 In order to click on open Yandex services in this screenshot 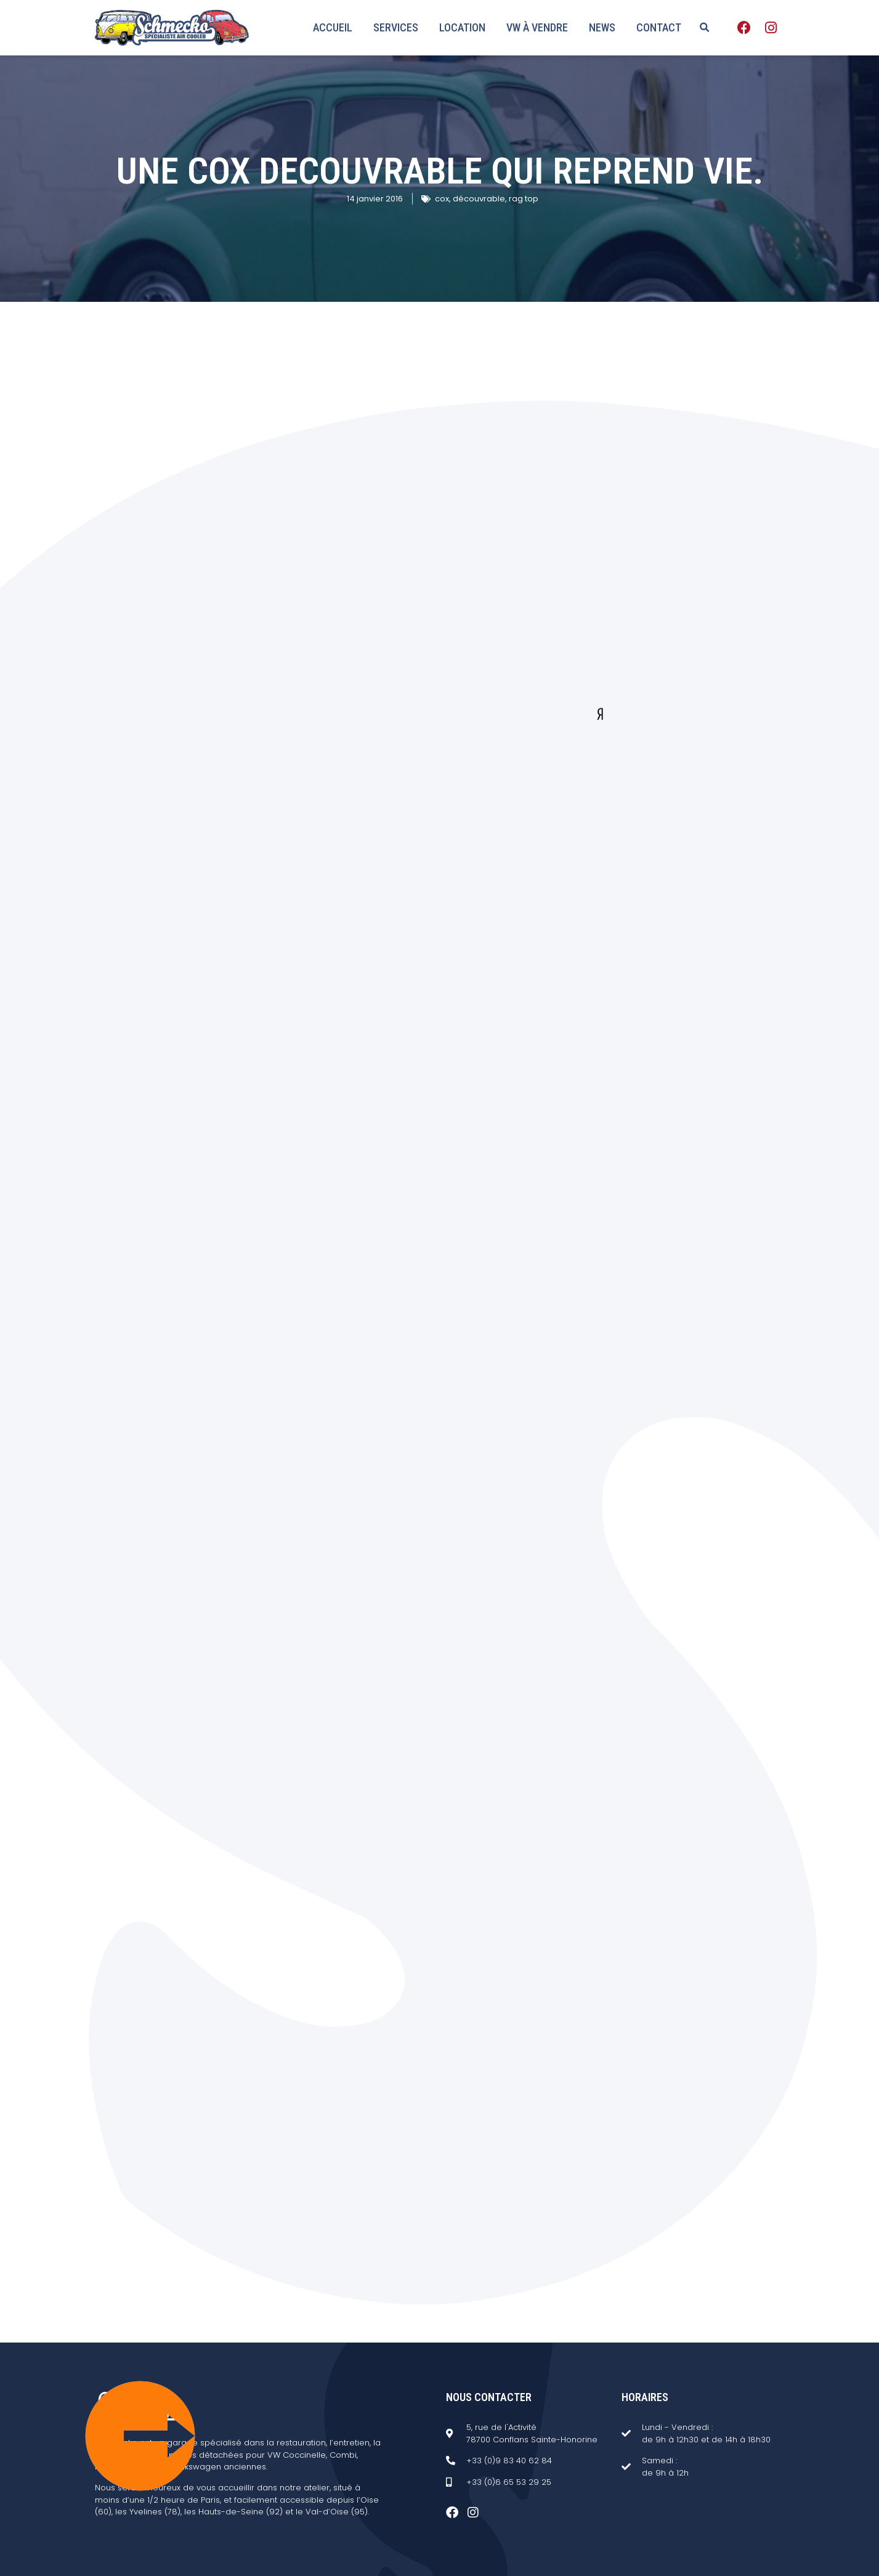, I will do `click(600, 714)`.